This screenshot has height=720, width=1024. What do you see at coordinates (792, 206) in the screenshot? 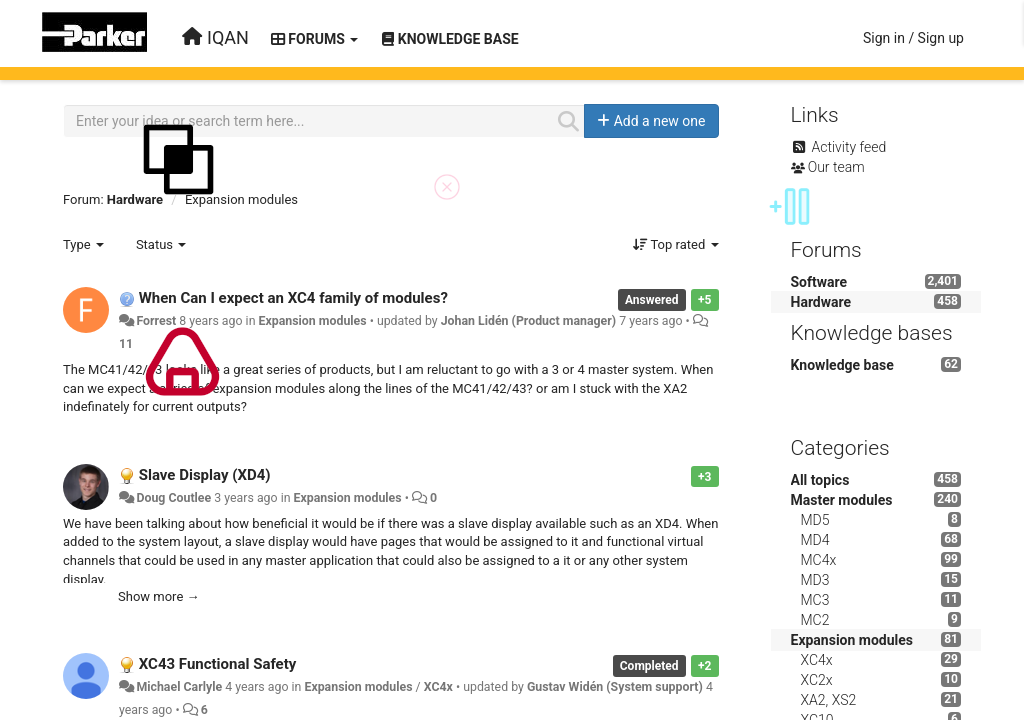
I see `add a new column to the left` at bounding box center [792, 206].